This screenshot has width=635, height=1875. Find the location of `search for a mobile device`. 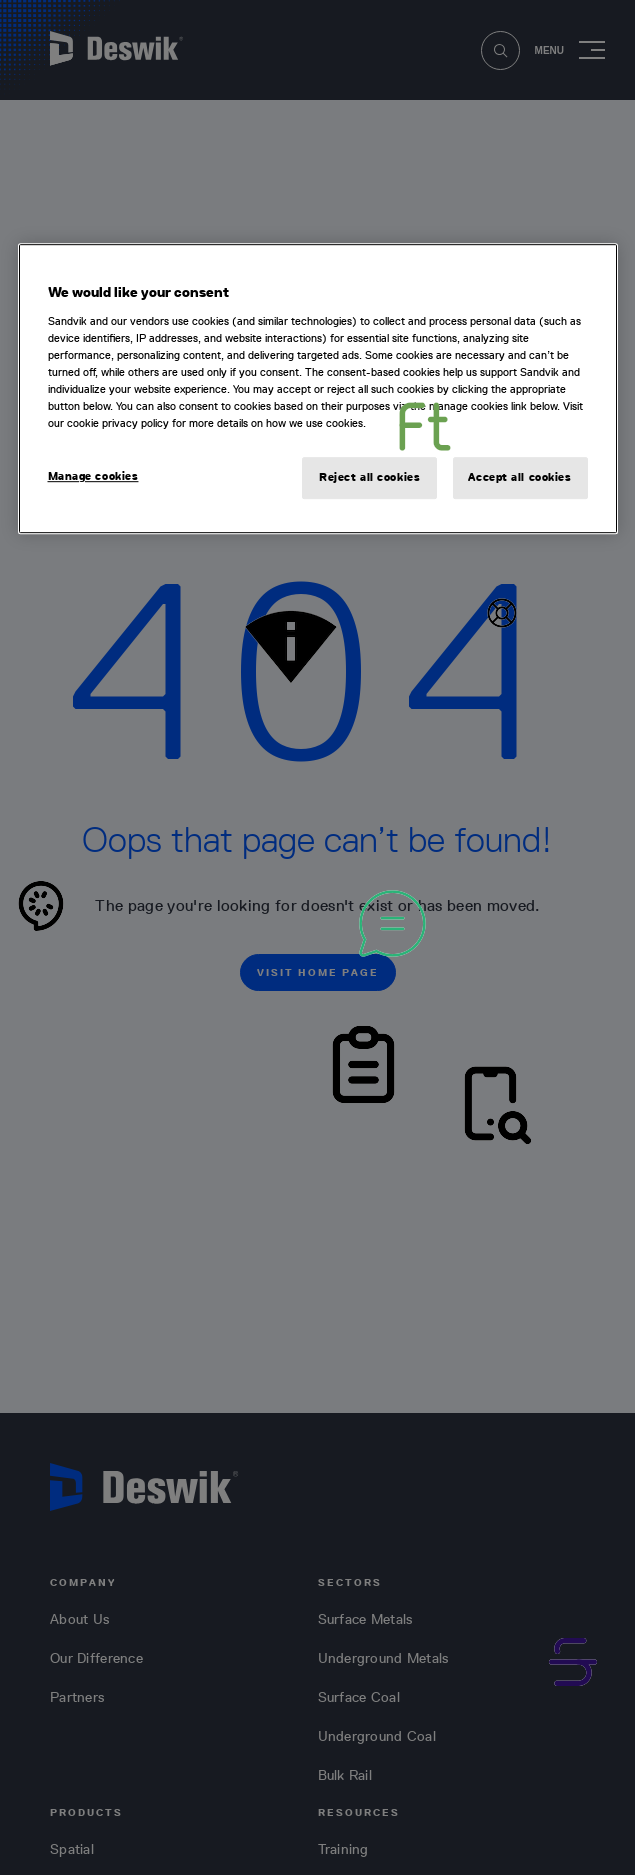

search for a mobile device is located at coordinates (490, 1103).